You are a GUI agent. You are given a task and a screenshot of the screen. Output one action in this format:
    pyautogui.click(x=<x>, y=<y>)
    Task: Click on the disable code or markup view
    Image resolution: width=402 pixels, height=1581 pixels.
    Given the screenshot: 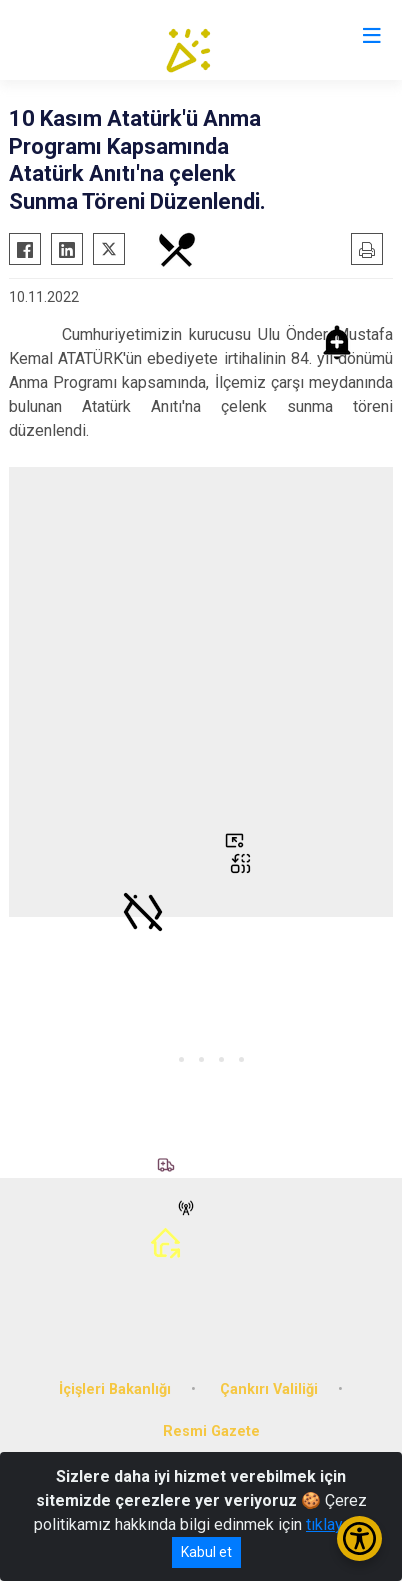 What is the action you would take?
    pyautogui.click(x=143, y=912)
    